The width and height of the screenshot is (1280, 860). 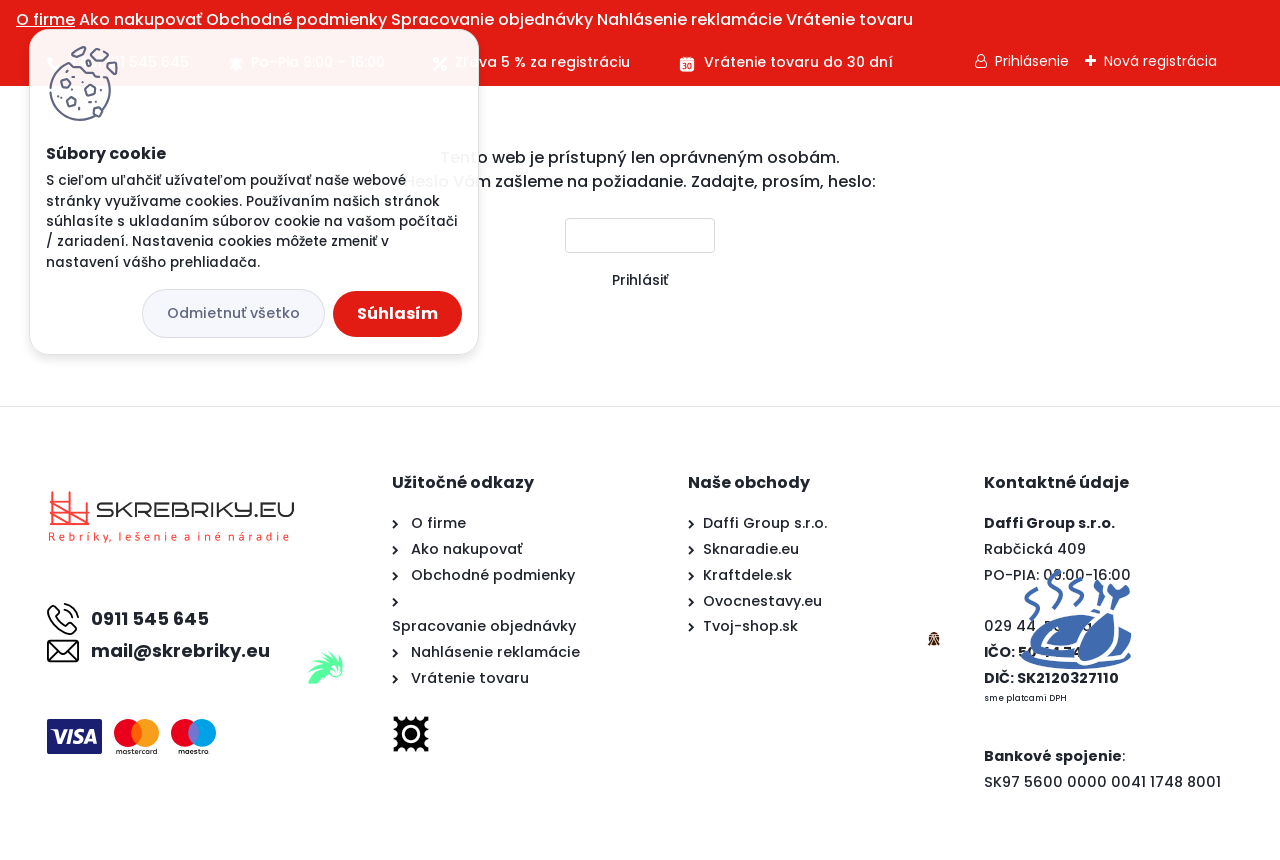 I want to click on cast an electrical or lightning spell, so click(x=325, y=666).